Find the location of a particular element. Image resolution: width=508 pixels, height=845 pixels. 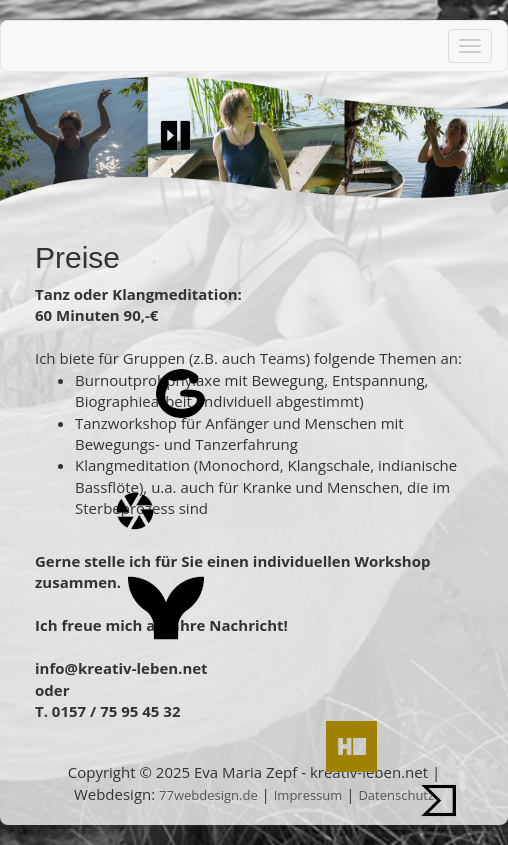

open GitCode application is located at coordinates (180, 393).